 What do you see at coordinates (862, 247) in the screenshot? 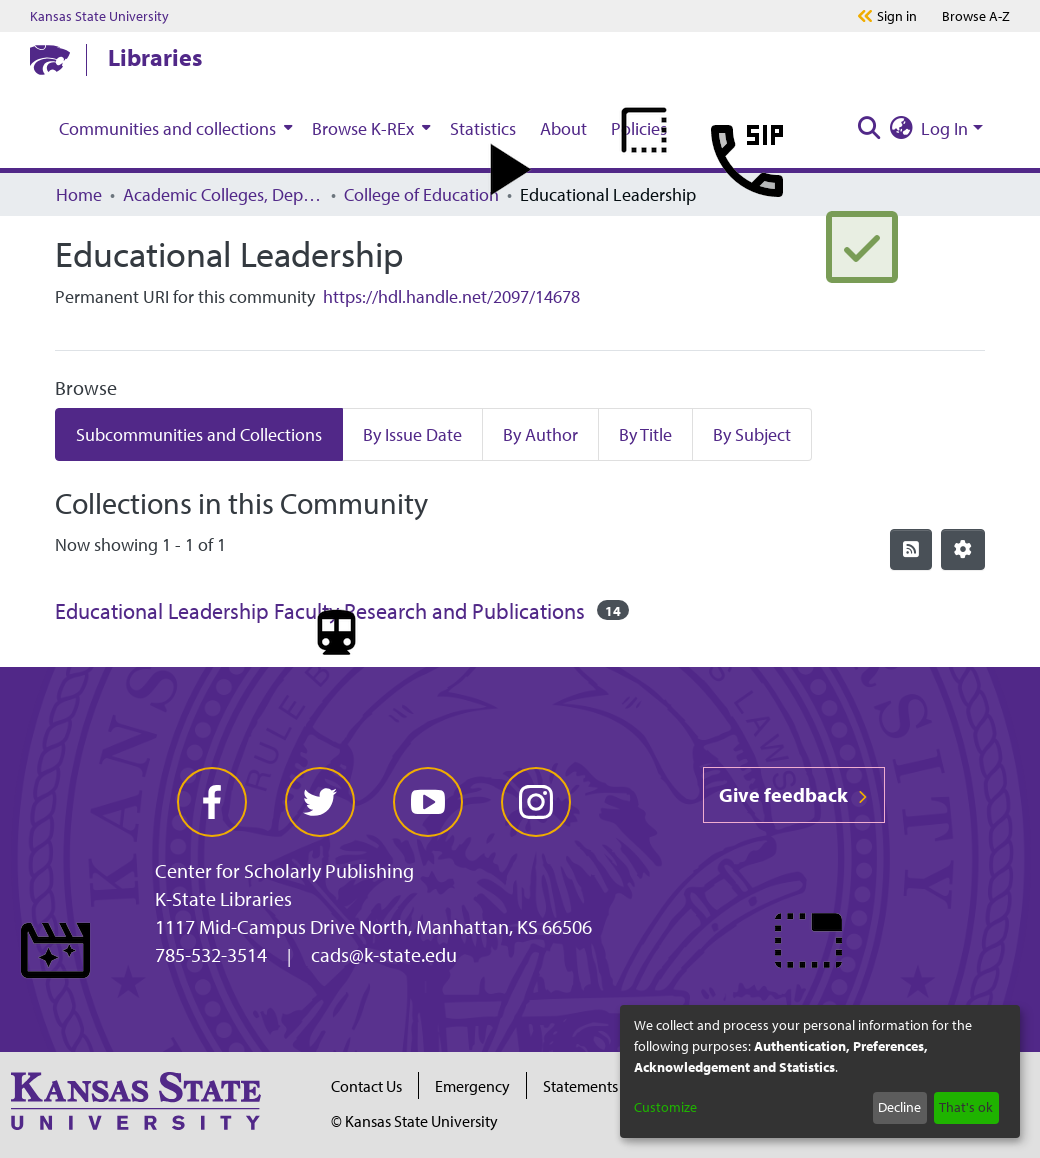
I see `mark task as complete` at bounding box center [862, 247].